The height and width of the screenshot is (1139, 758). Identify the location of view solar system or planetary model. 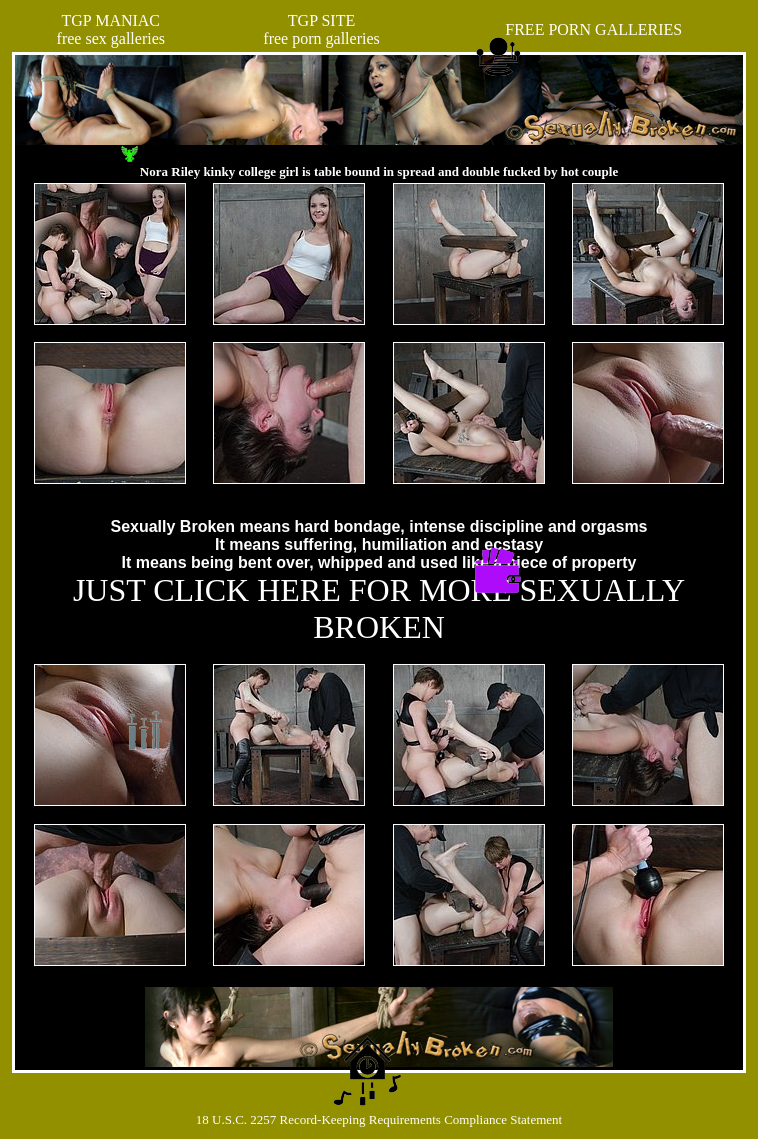
(498, 55).